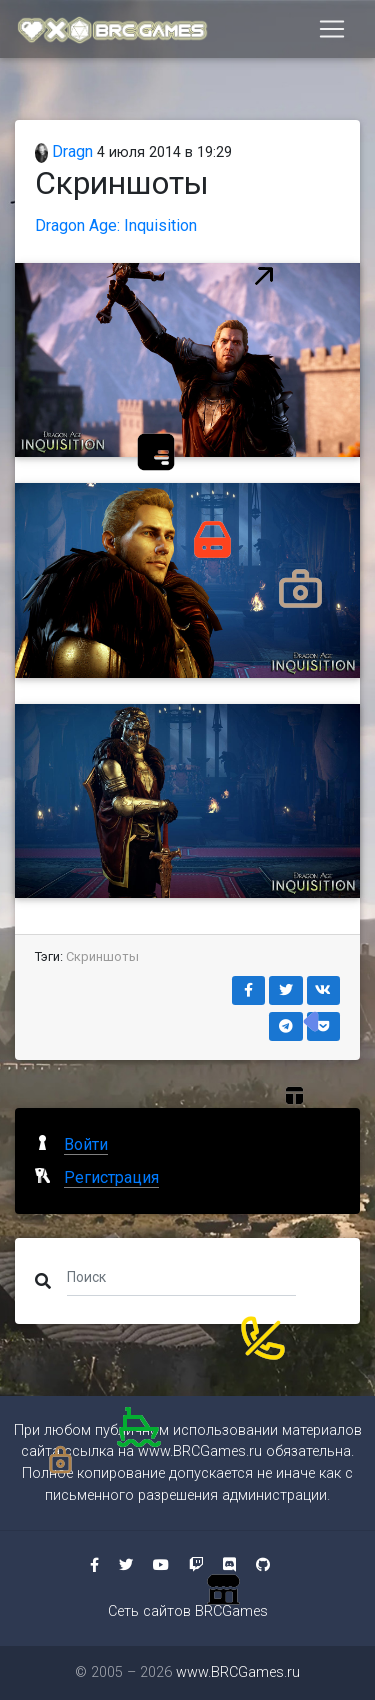  Describe the element at coordinates (300, 588) in the screenshot. I see `open camera to take a photo` at that location.